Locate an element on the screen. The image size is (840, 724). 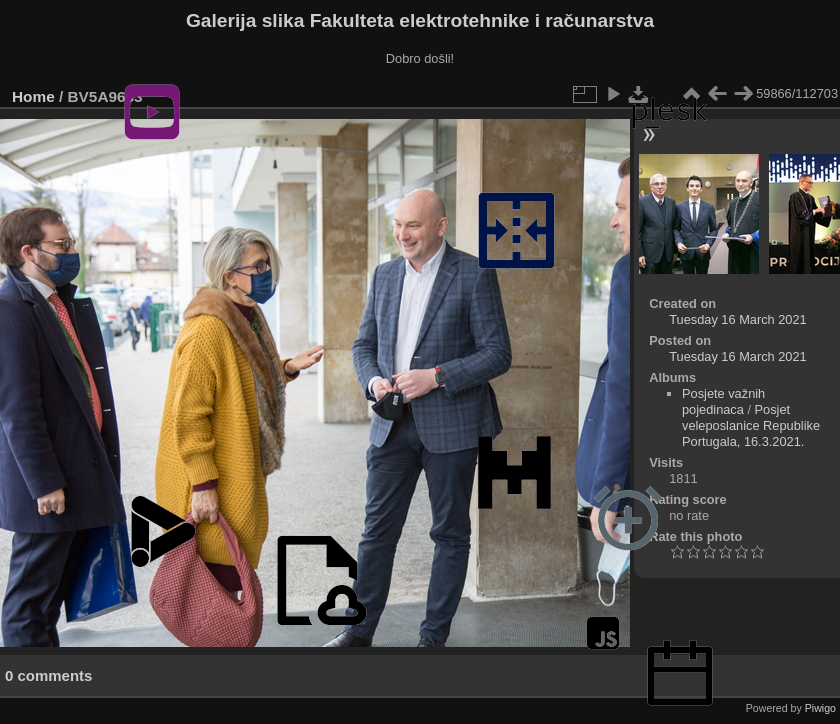
Google Display & Video 360 app or service is located at coordinates (163, 531).